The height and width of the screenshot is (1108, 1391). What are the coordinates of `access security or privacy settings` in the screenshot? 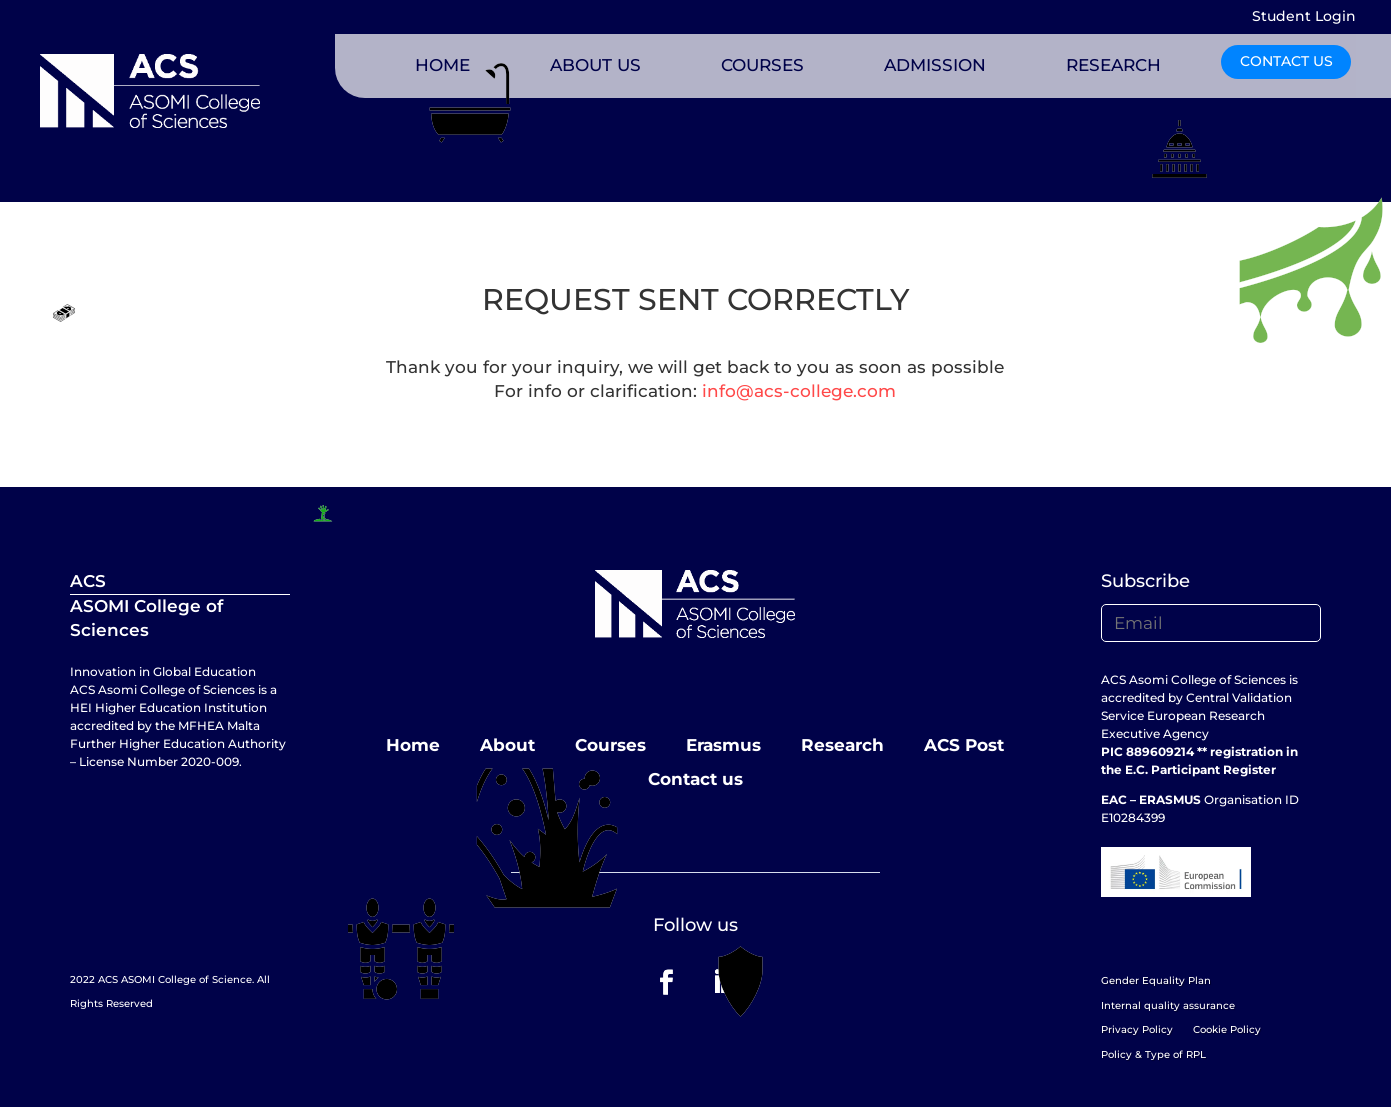 It's located at (740, 981).